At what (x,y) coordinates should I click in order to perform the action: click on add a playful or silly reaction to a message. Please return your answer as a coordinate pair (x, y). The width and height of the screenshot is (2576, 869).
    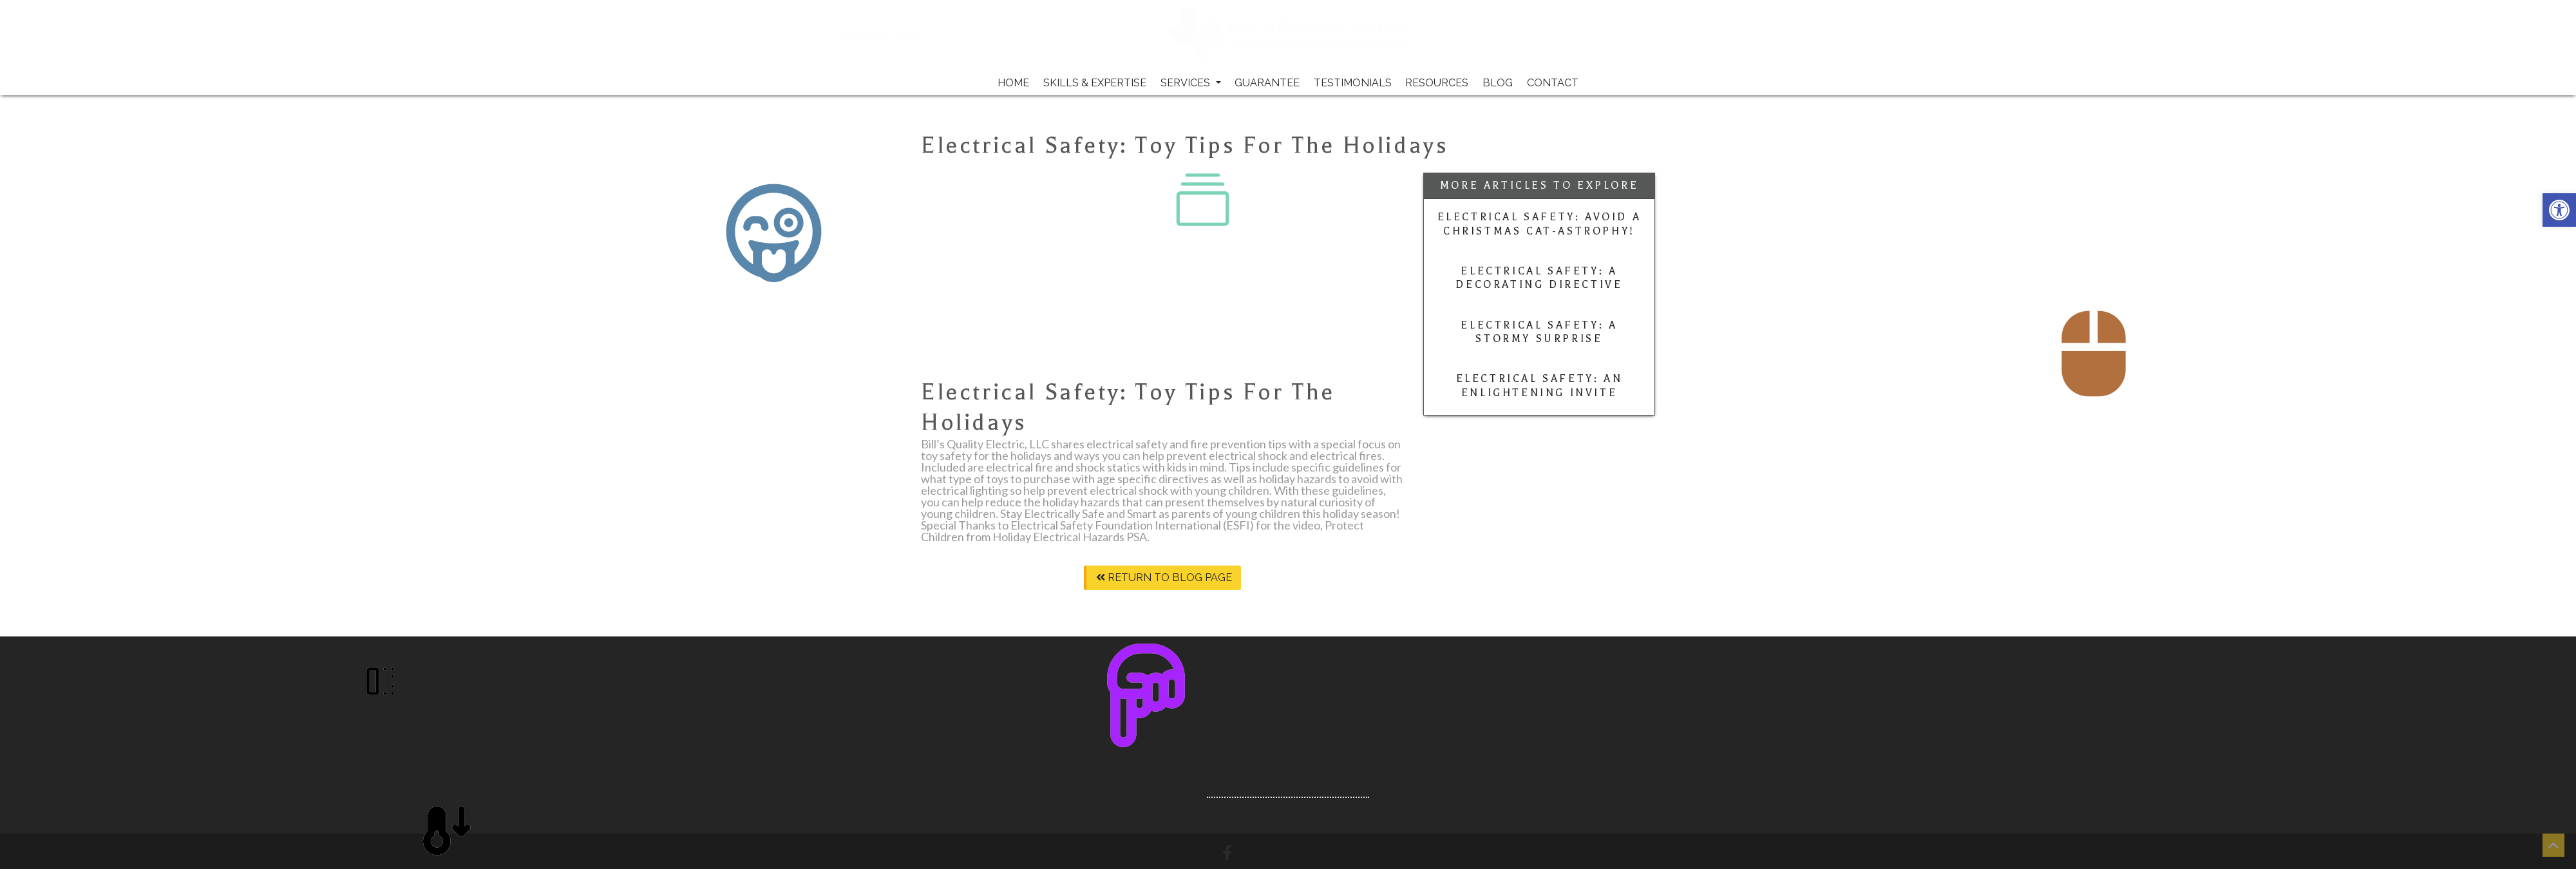
    Looking at the image, I should click on (773, 231).